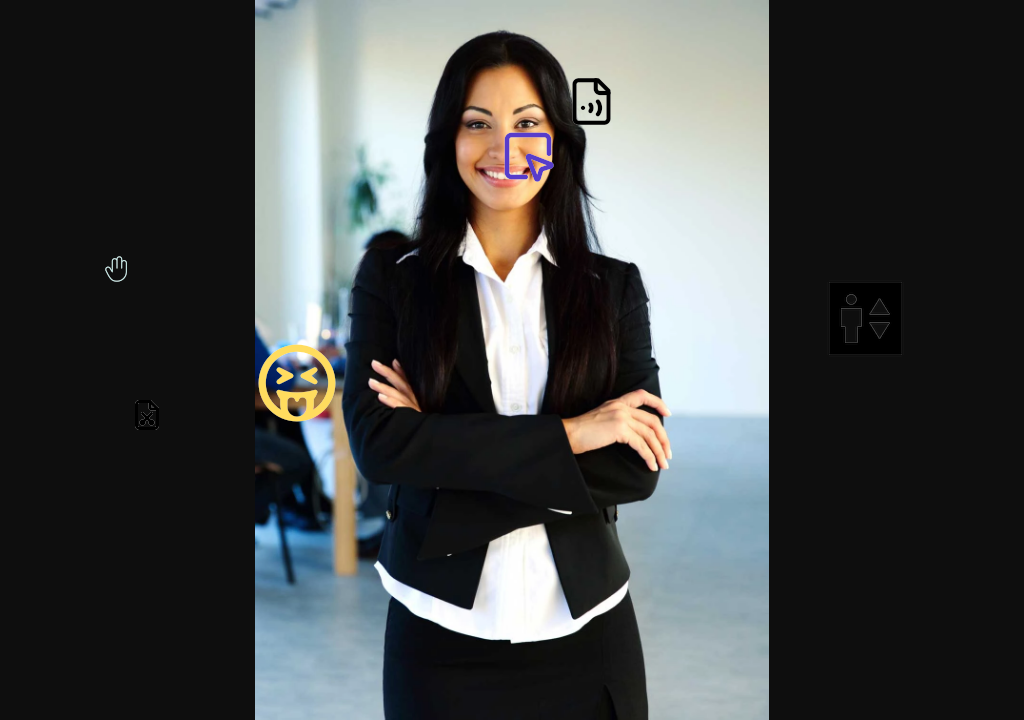 This screenshot has width=1024, height=720. Describe the element at coordinates (865, 318) in the screenshot. I see `indicates elevator access available` at that location.